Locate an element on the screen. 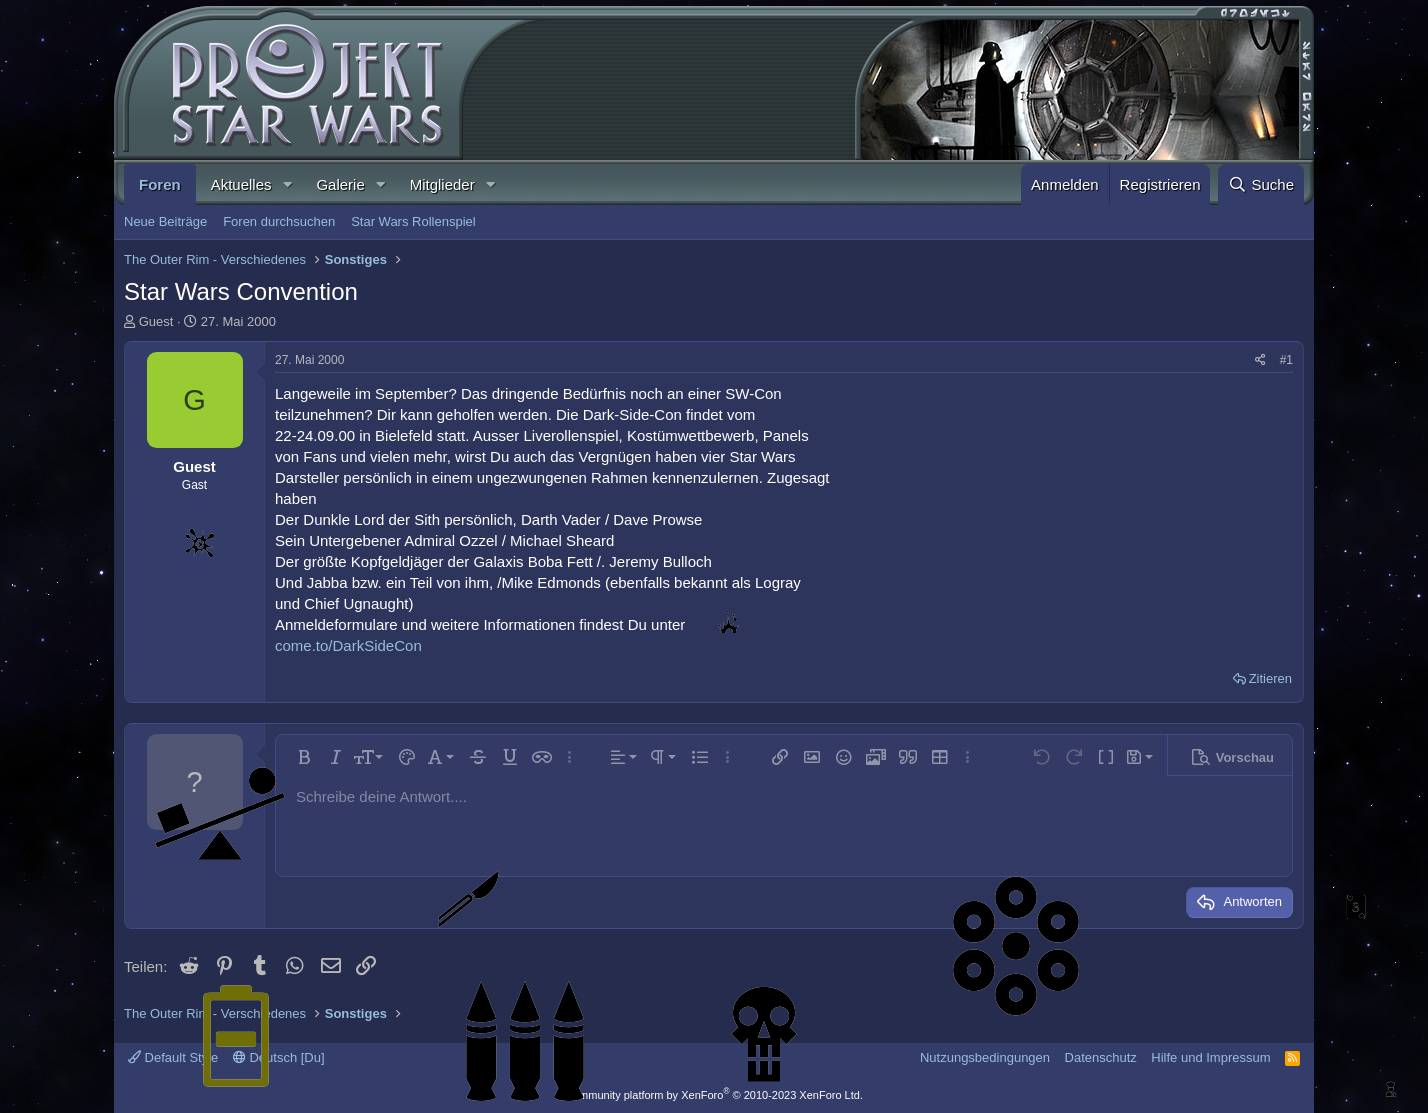 Image resolution: width=1428 pixels, height=1113 pixels. reduce battery usage or power consumption is located at coordinates (236, 1036).